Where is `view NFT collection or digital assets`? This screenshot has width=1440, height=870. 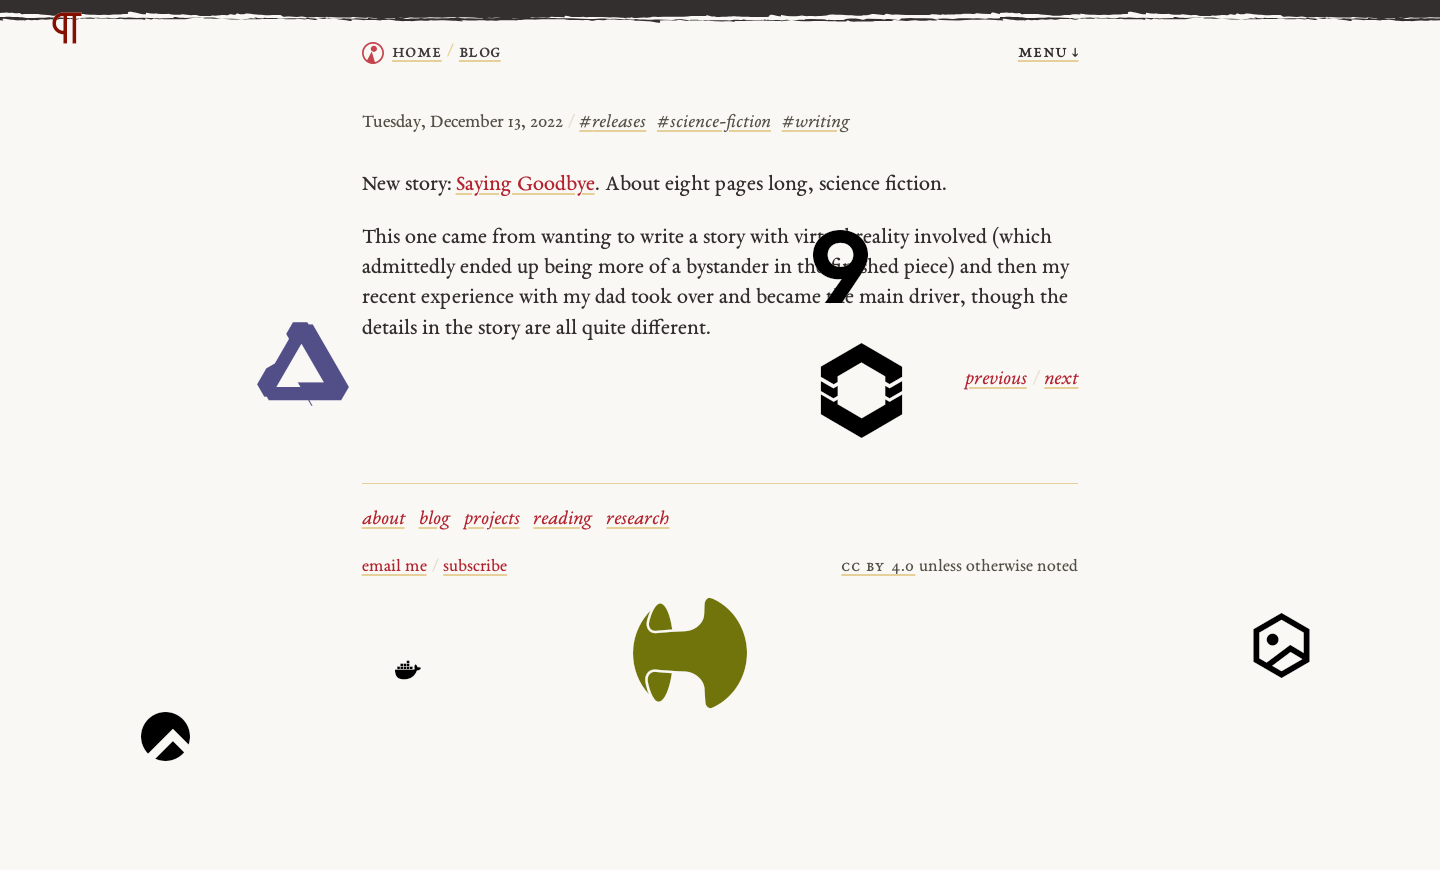
view NFT collection or digital assets is located at coordinates (1281, 645).